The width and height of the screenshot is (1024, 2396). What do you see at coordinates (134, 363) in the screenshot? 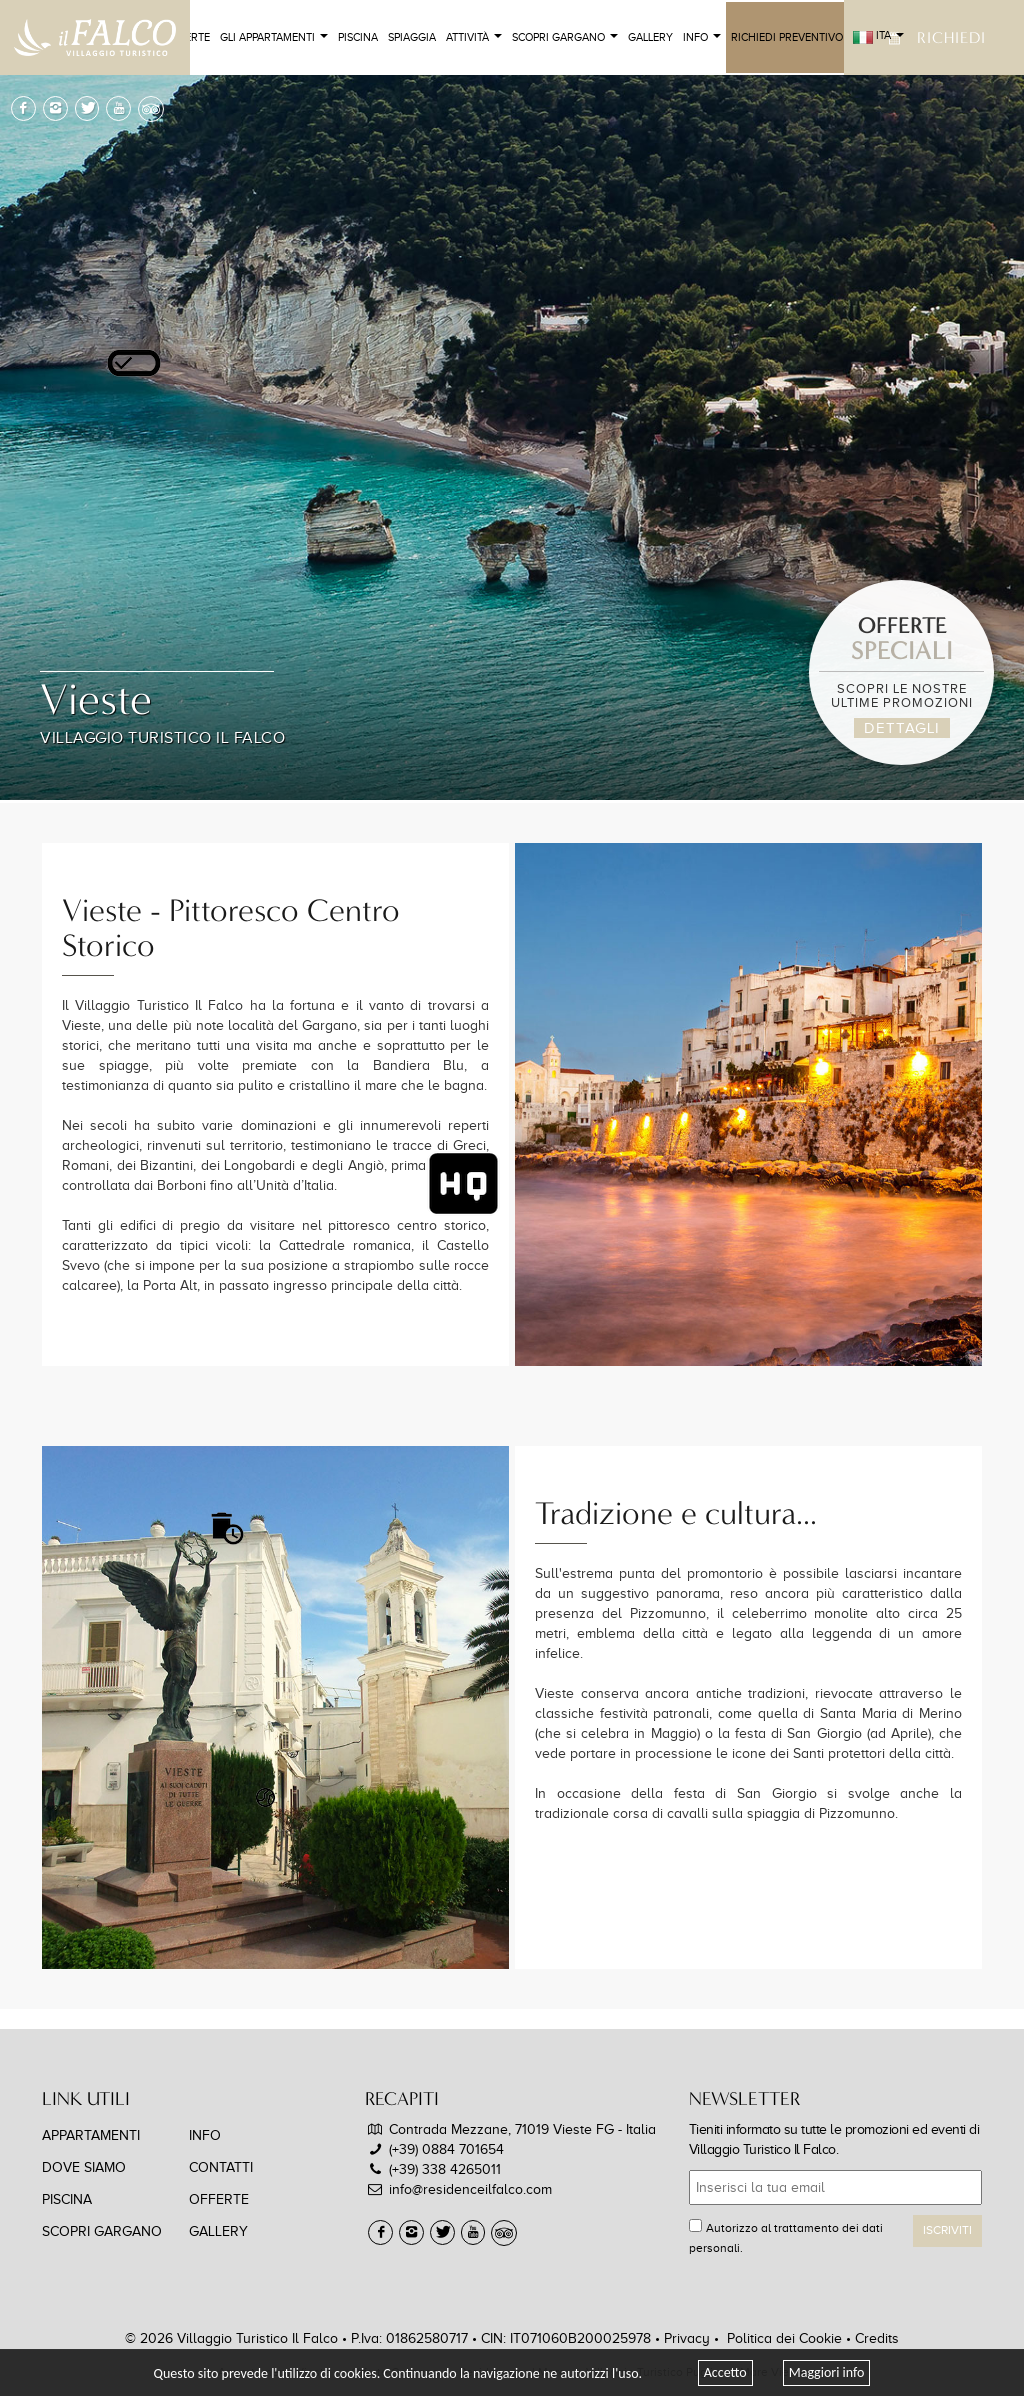
I see `edit or modify location attributes` at bounding box center [134, 363].